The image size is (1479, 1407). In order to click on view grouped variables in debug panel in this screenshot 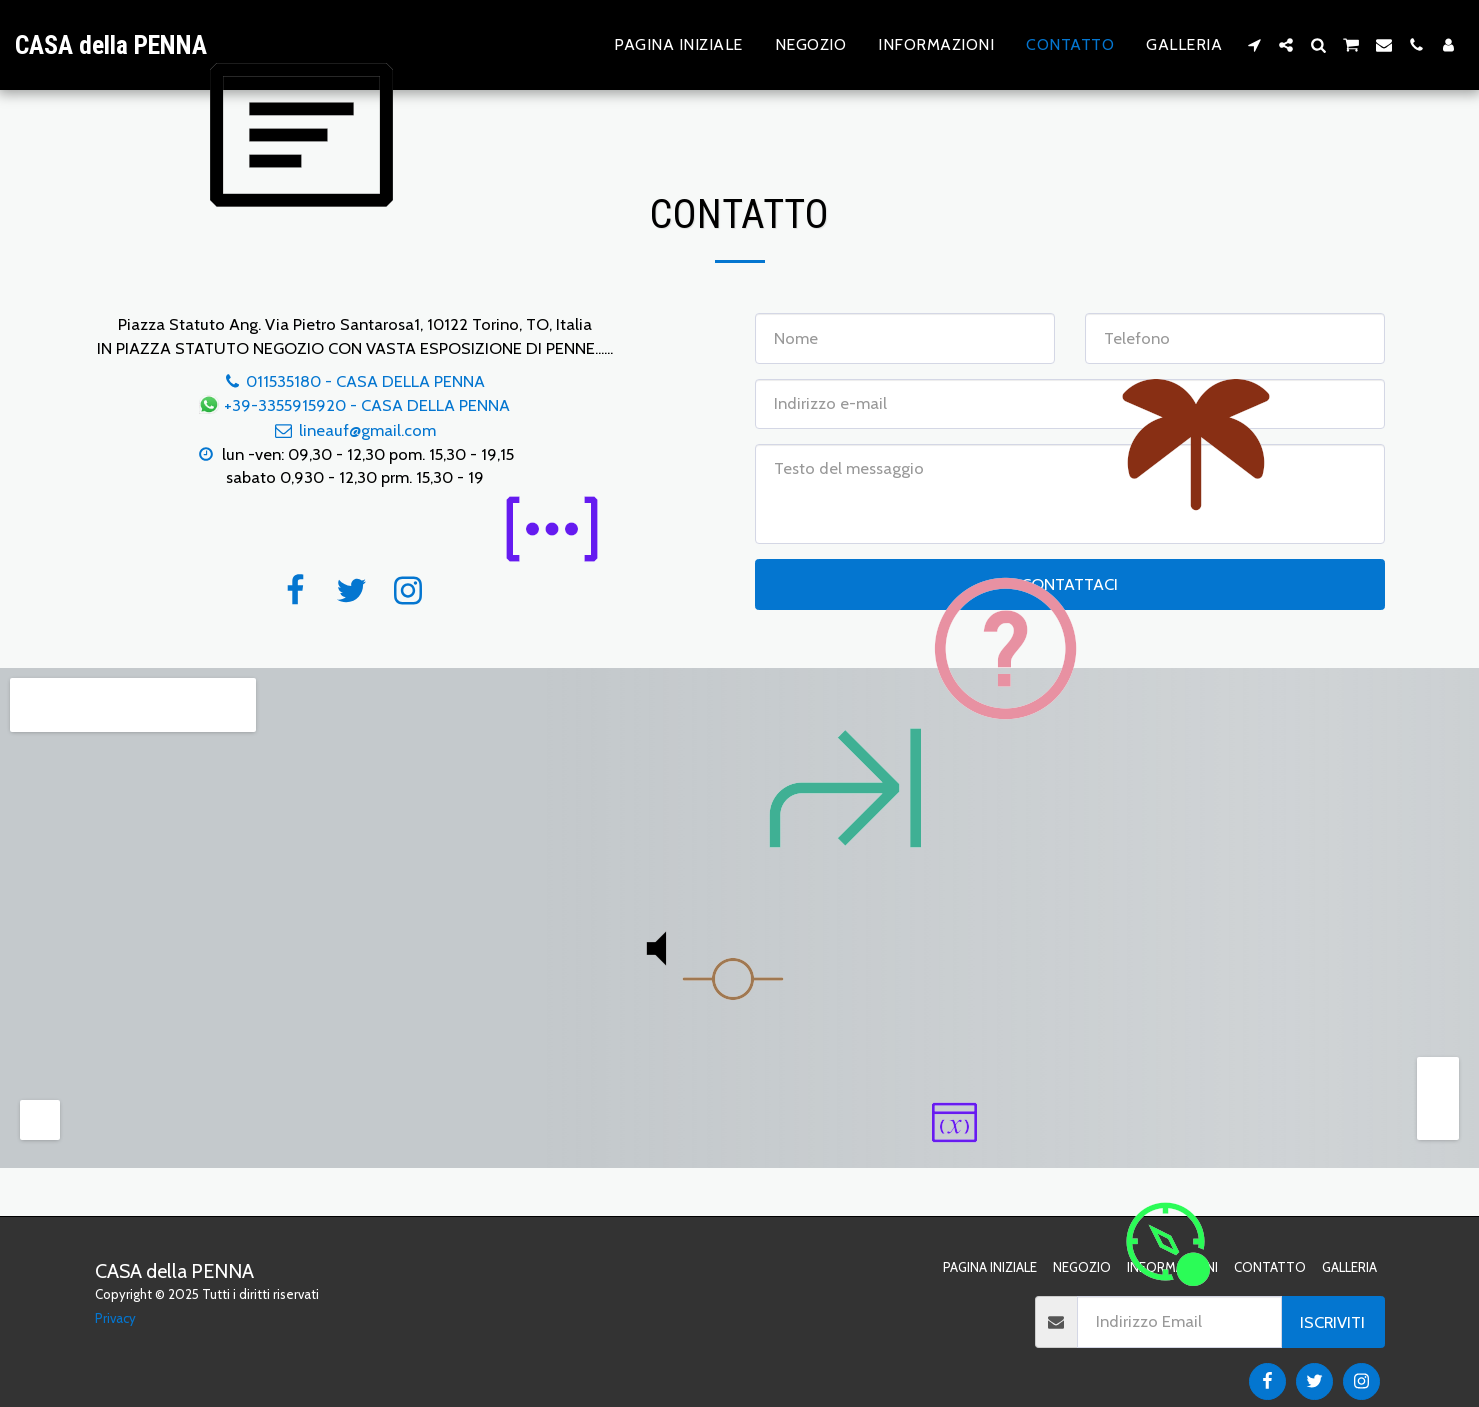, I will do `click(954, 1122)`.